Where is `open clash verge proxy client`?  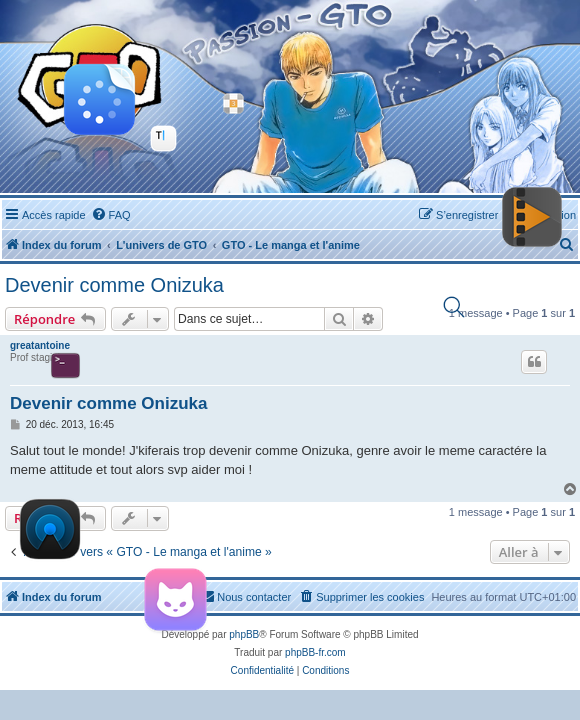 open clash verge proxy client is located at coordinates (175, 599).